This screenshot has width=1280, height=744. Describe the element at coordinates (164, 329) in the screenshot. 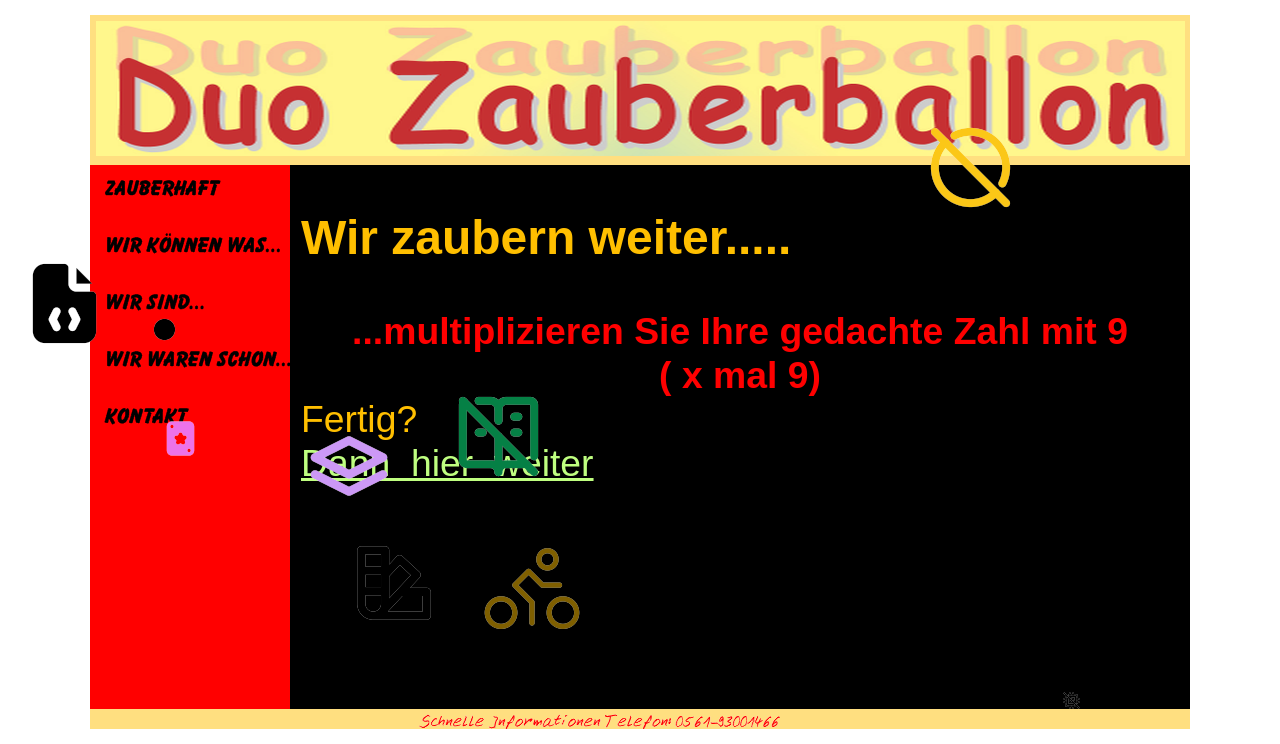

I see `indicates an active or selected state` at that location.